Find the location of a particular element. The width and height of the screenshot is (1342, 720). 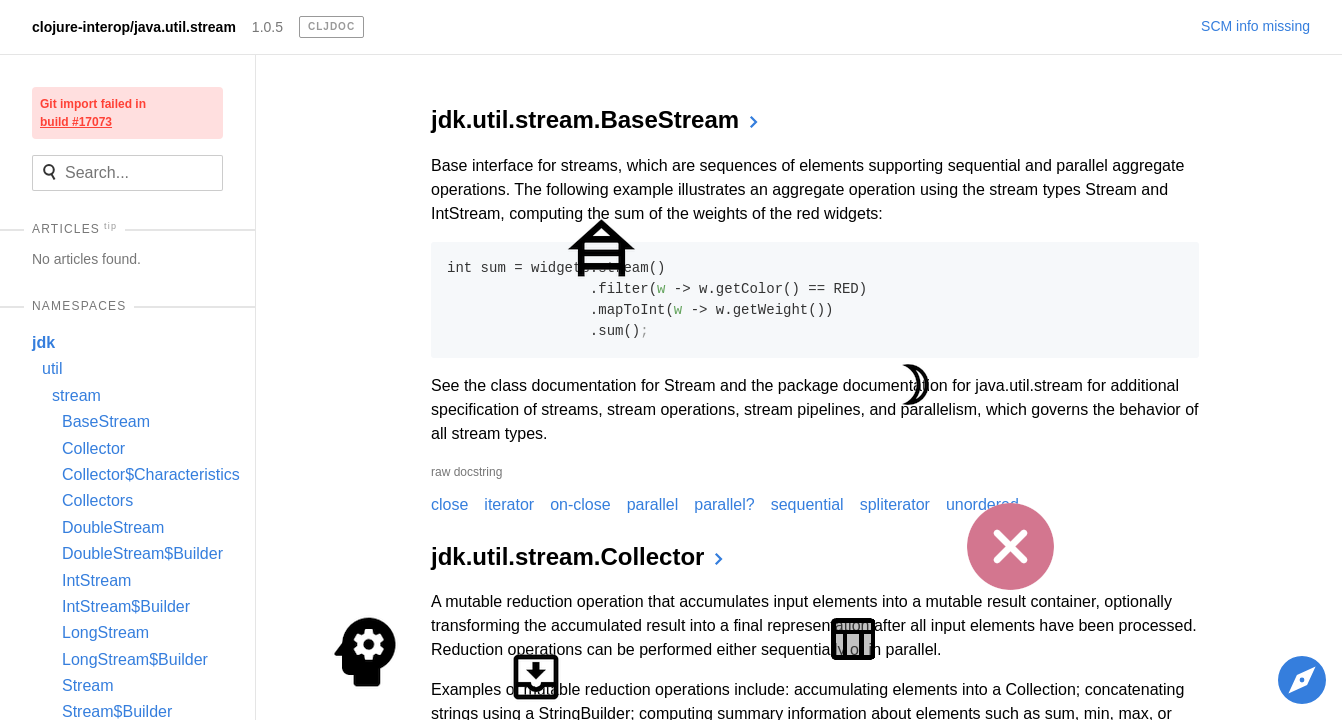

close or dismiss a dialog is located at coordinates (1010, 546).